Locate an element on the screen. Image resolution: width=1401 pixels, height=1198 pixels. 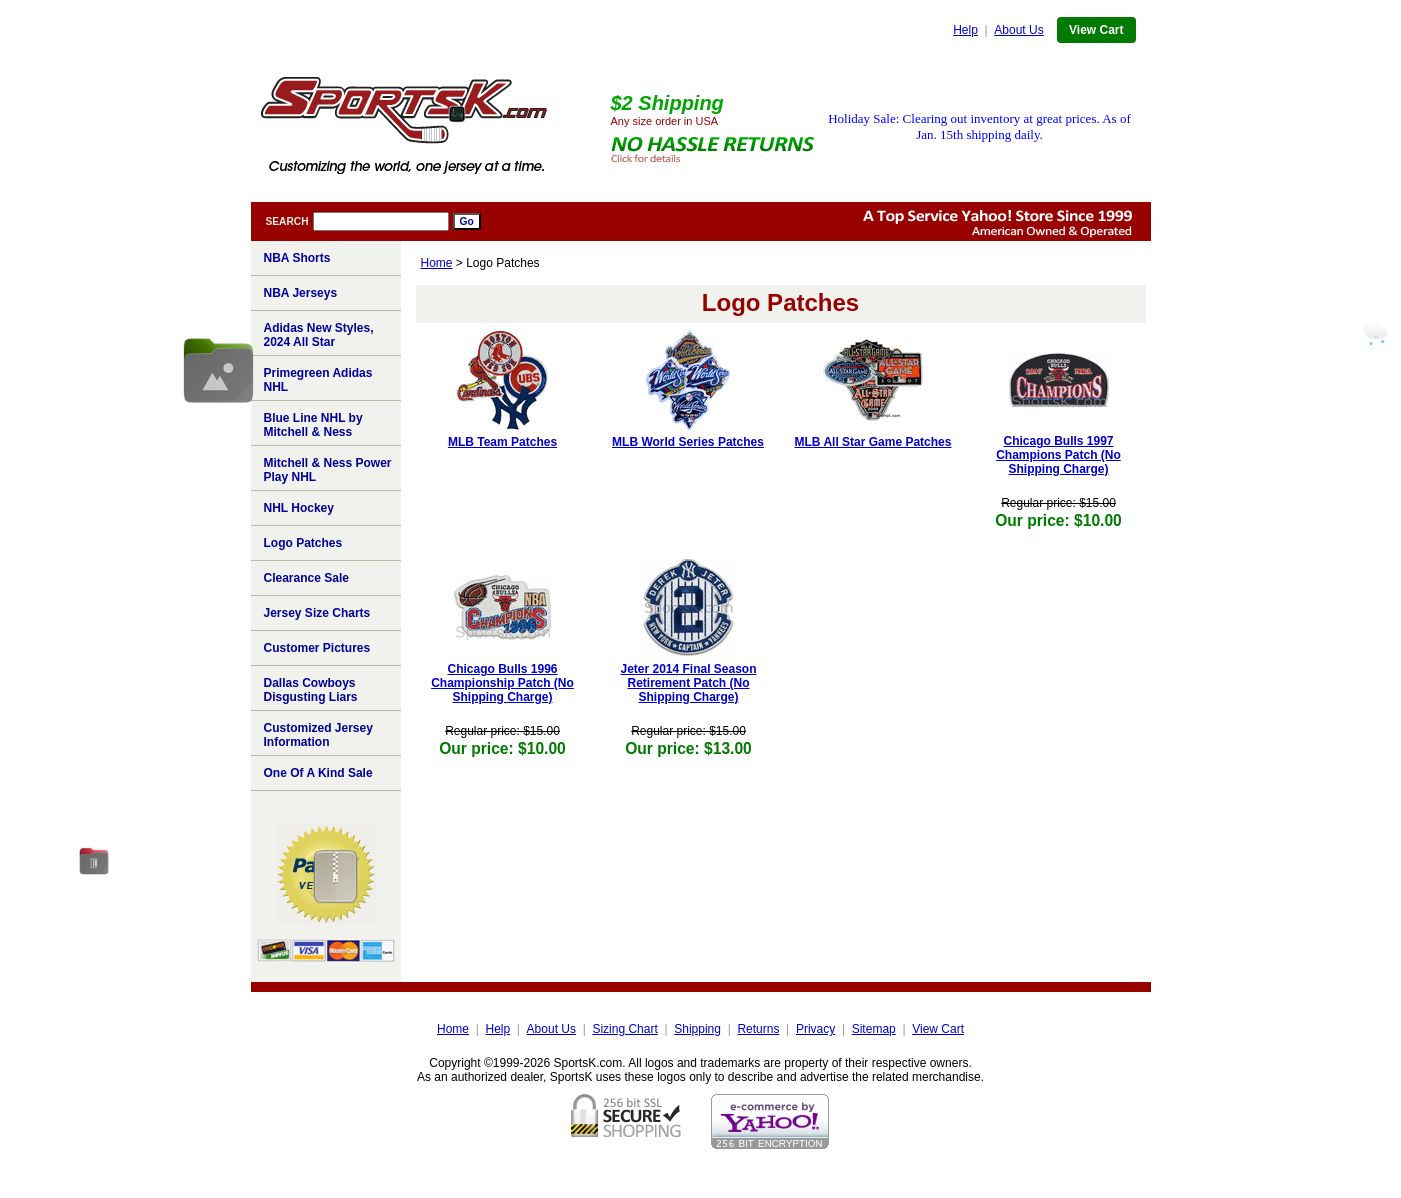
open activity monitor to view system processes is located at coordinates (457, 114).